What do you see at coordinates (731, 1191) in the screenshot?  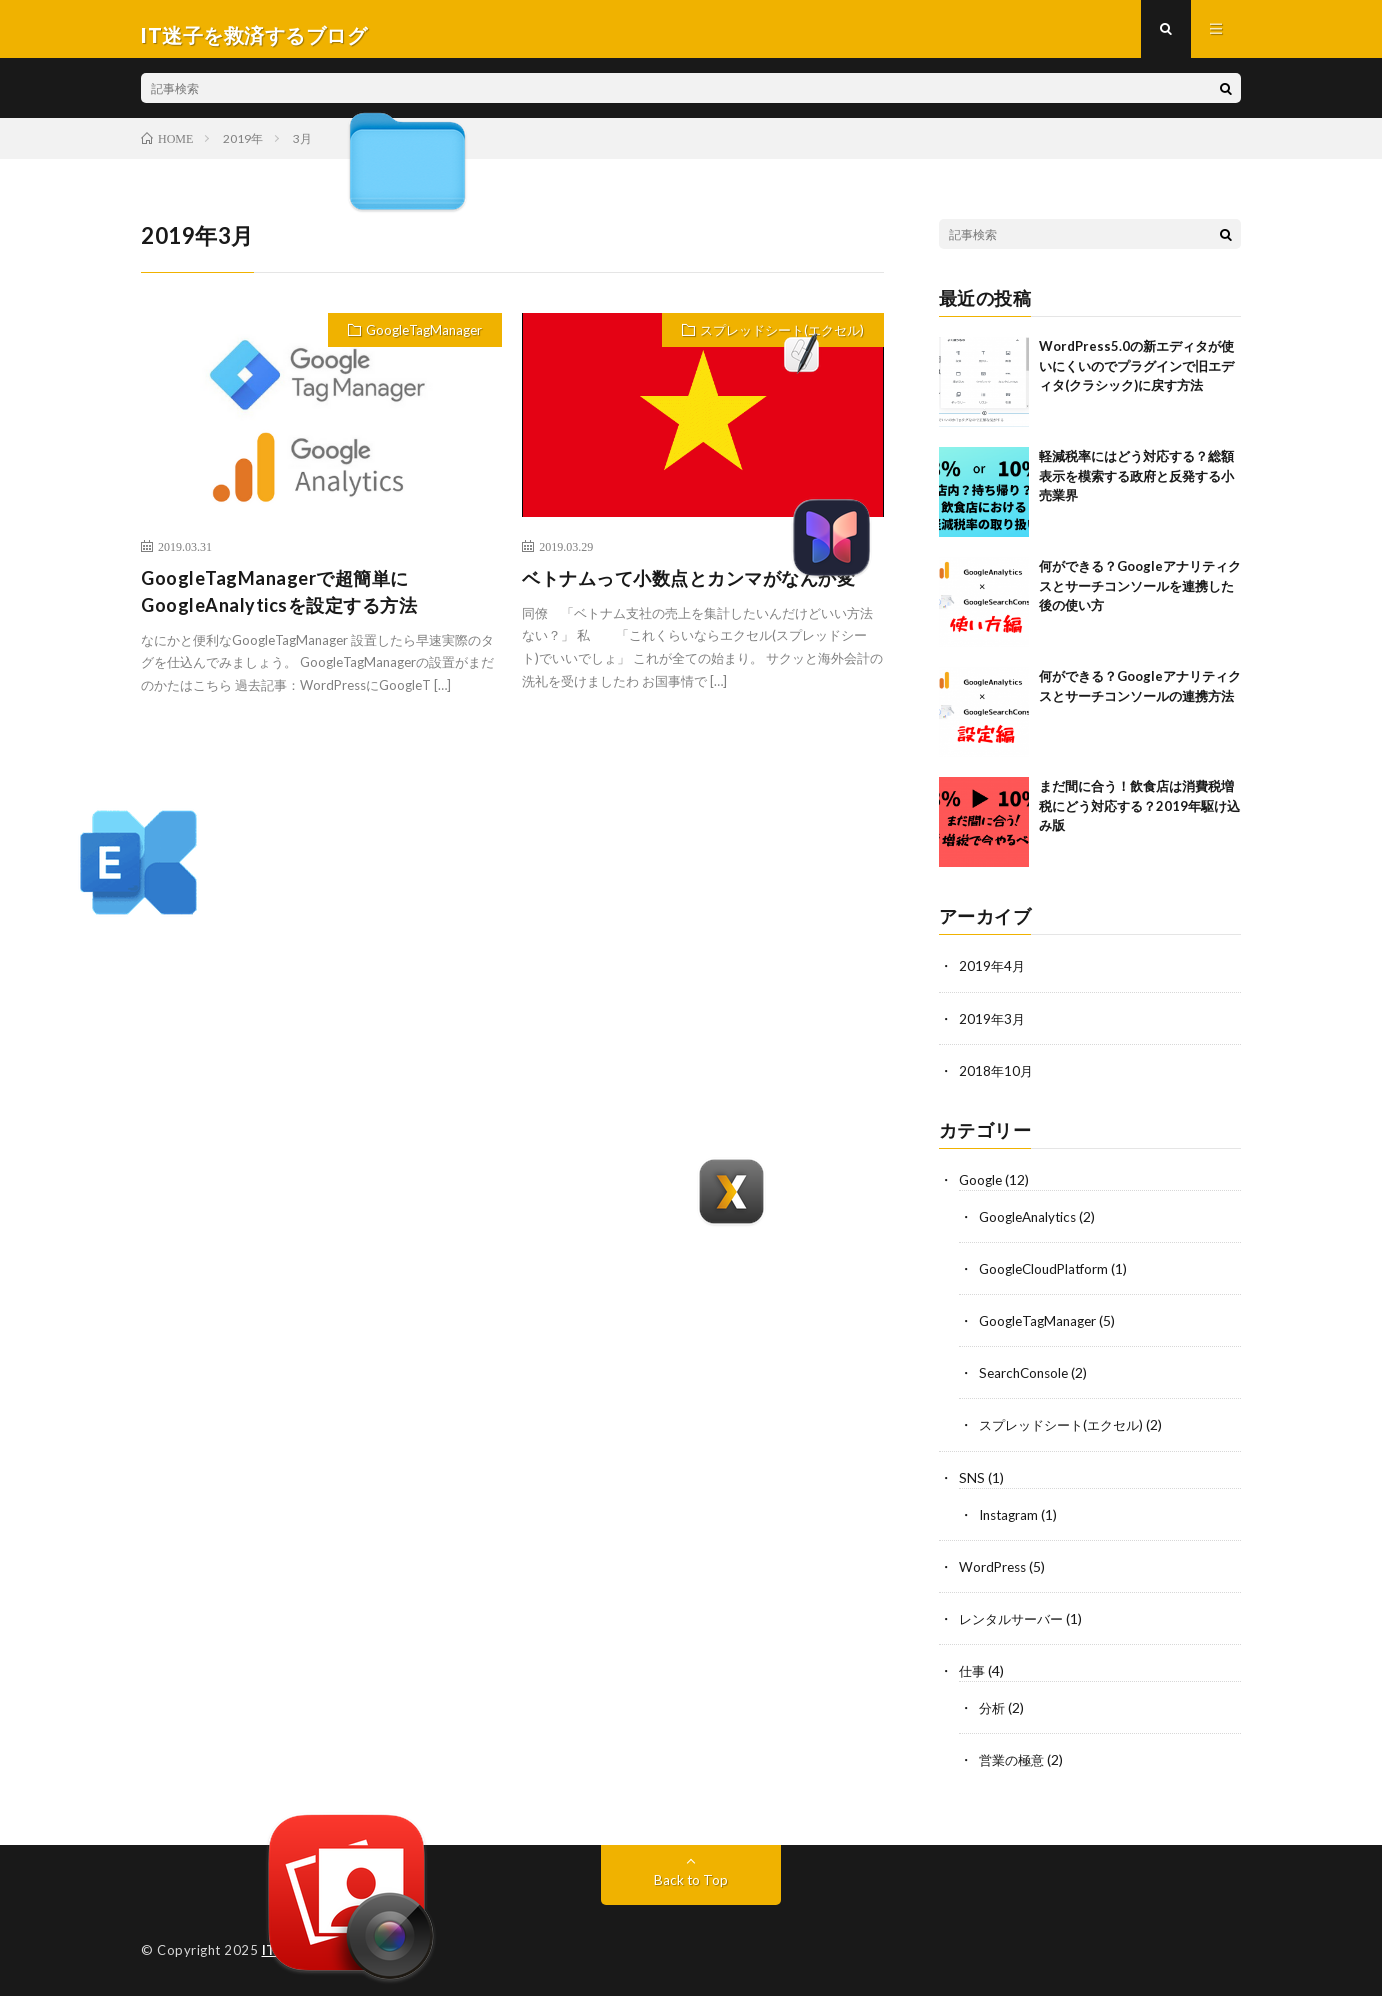 I see `open plex media server` at bounding box center [731, 1191].